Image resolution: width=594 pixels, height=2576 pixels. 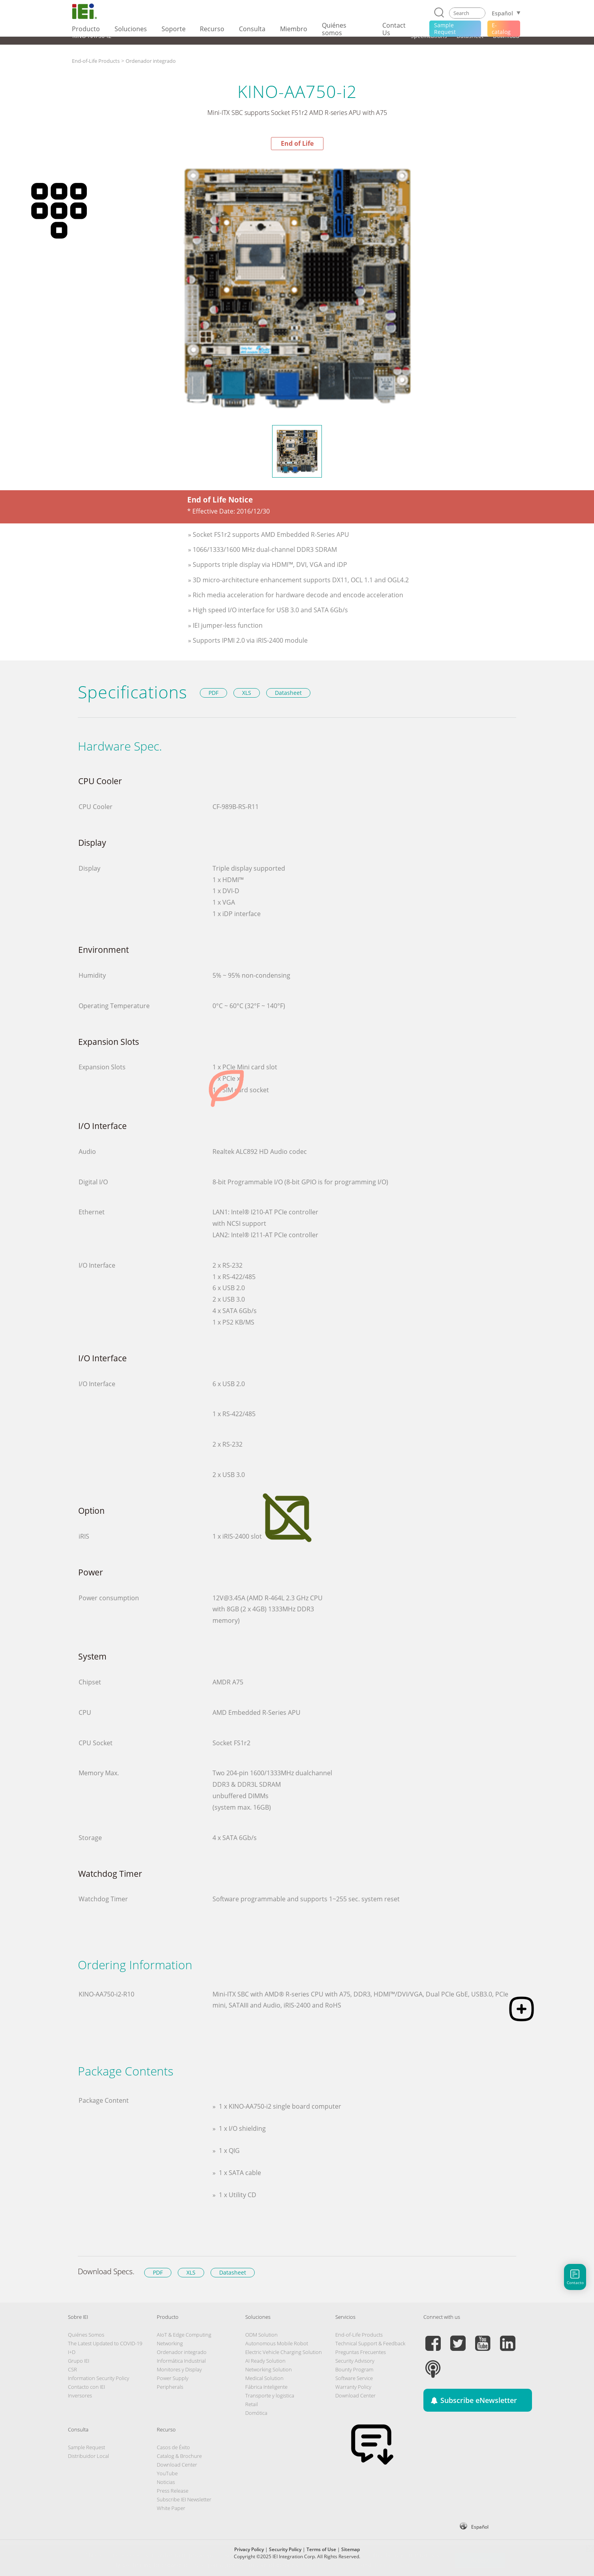 What do you see at coordinates (226, 1088) in the screenshot?
I see `view eco-friendly or sustainable options` at bounding box center [226, 1088].